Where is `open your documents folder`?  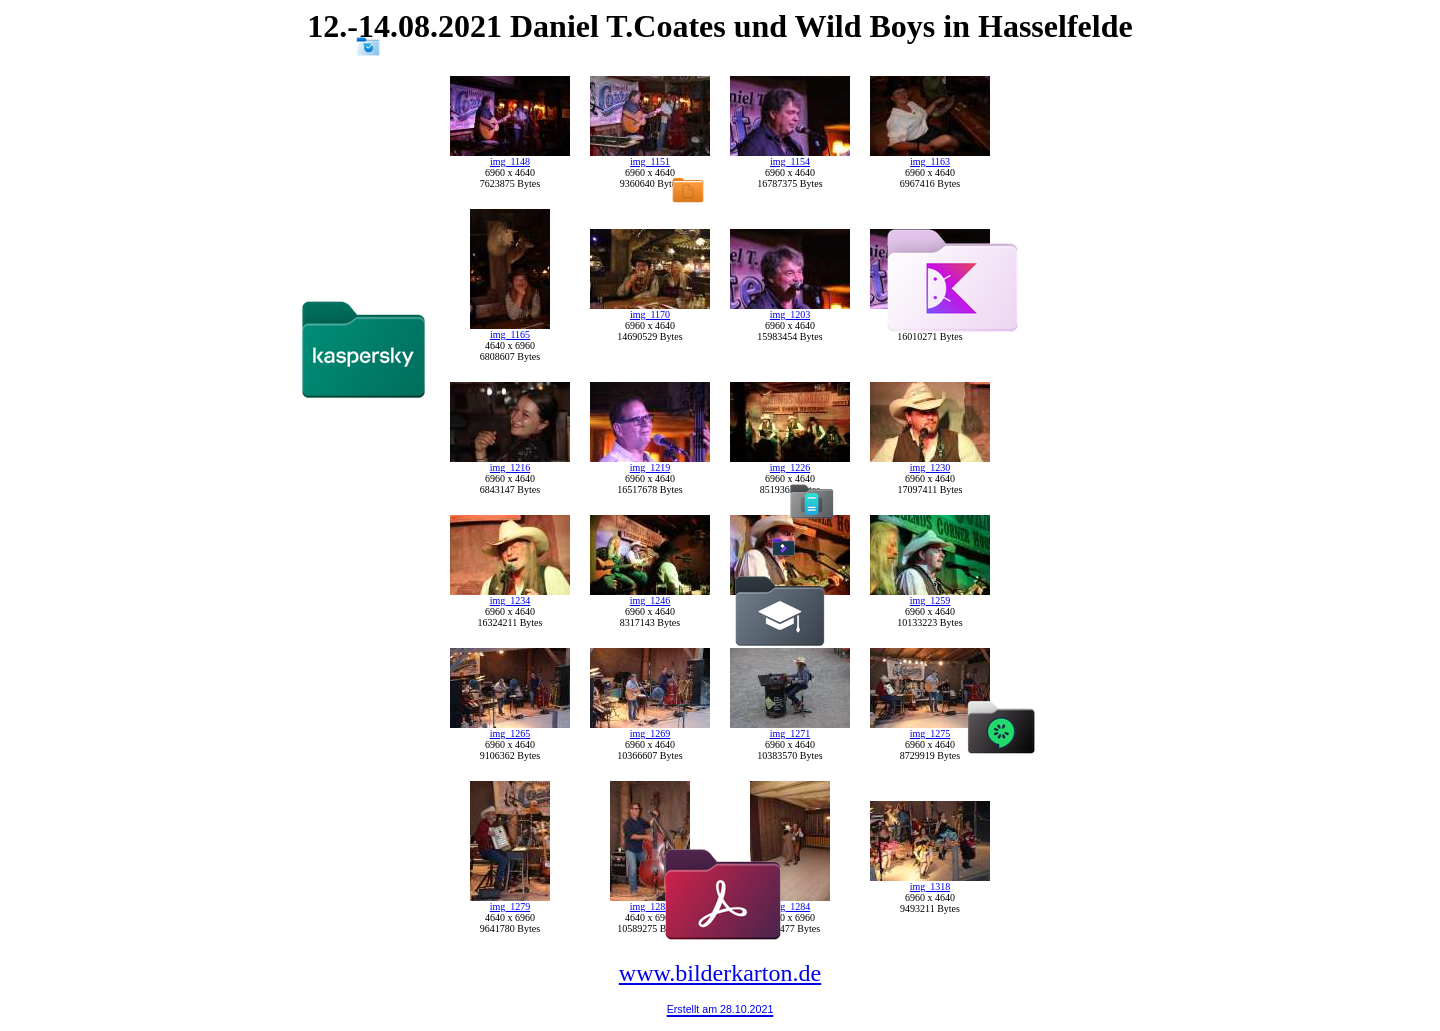 open your documents folder is located at coordinates (688, 190).